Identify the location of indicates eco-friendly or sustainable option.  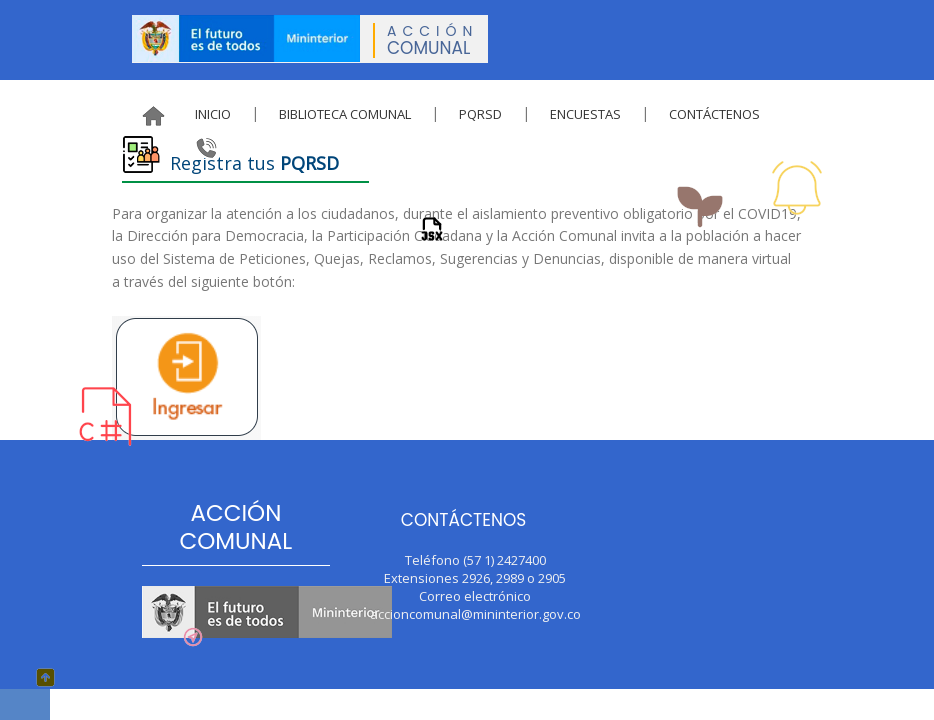
(700, 207).